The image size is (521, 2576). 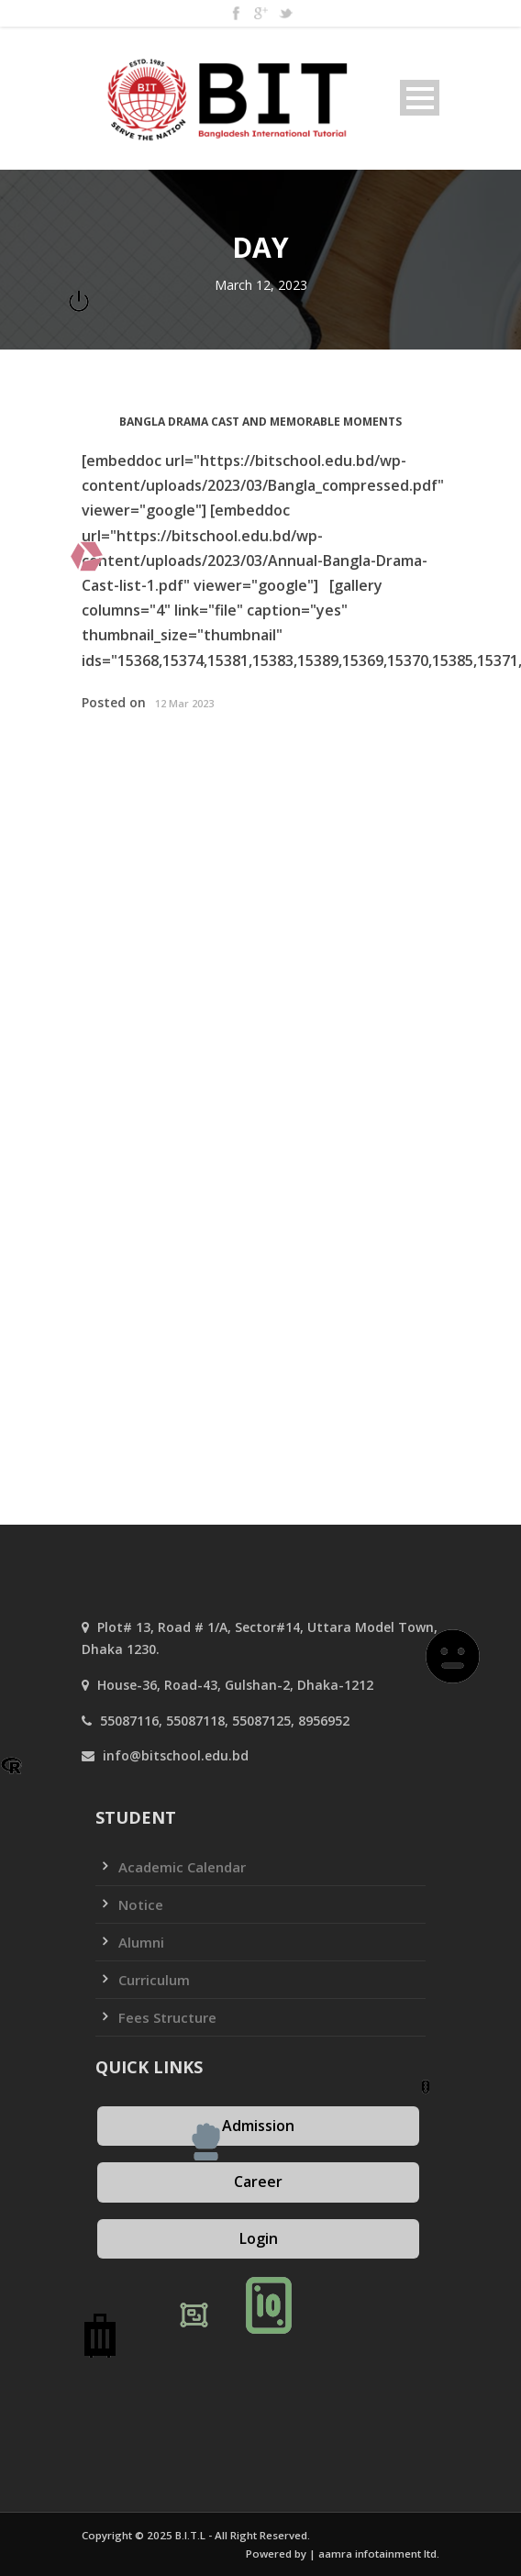 I want to click on traffic or navigation status indicator, so click(x=426, y=2087).